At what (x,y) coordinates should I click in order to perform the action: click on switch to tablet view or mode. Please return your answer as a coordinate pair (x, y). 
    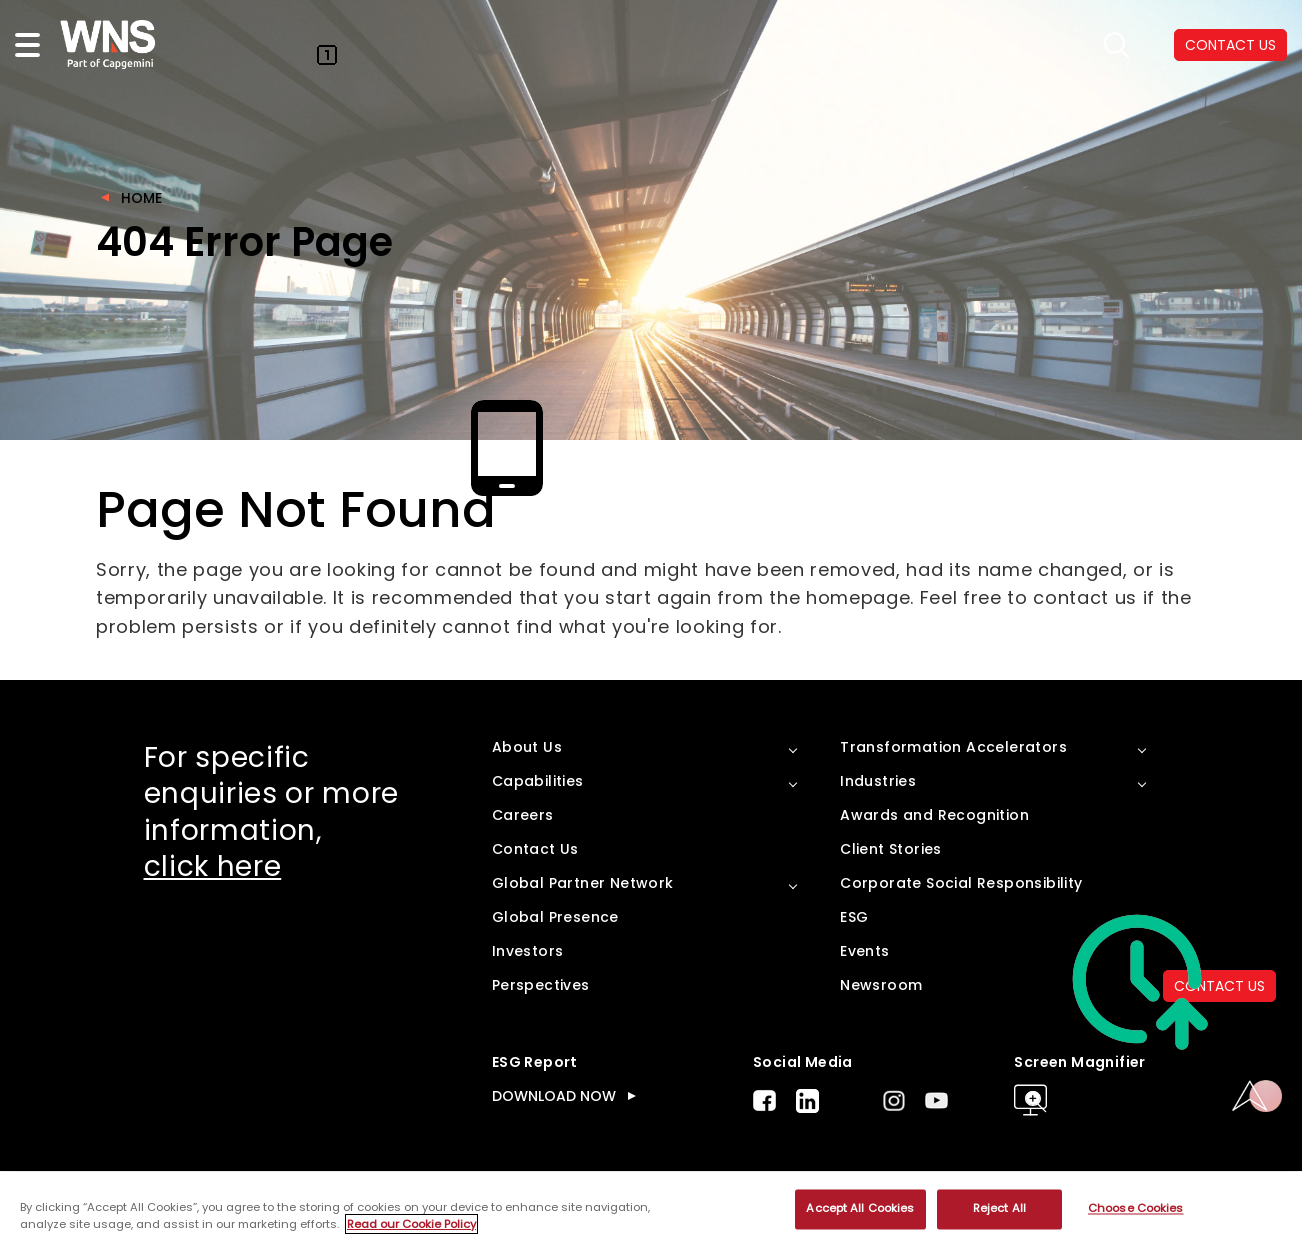
    Looking at the image, I should click on (507, 448).